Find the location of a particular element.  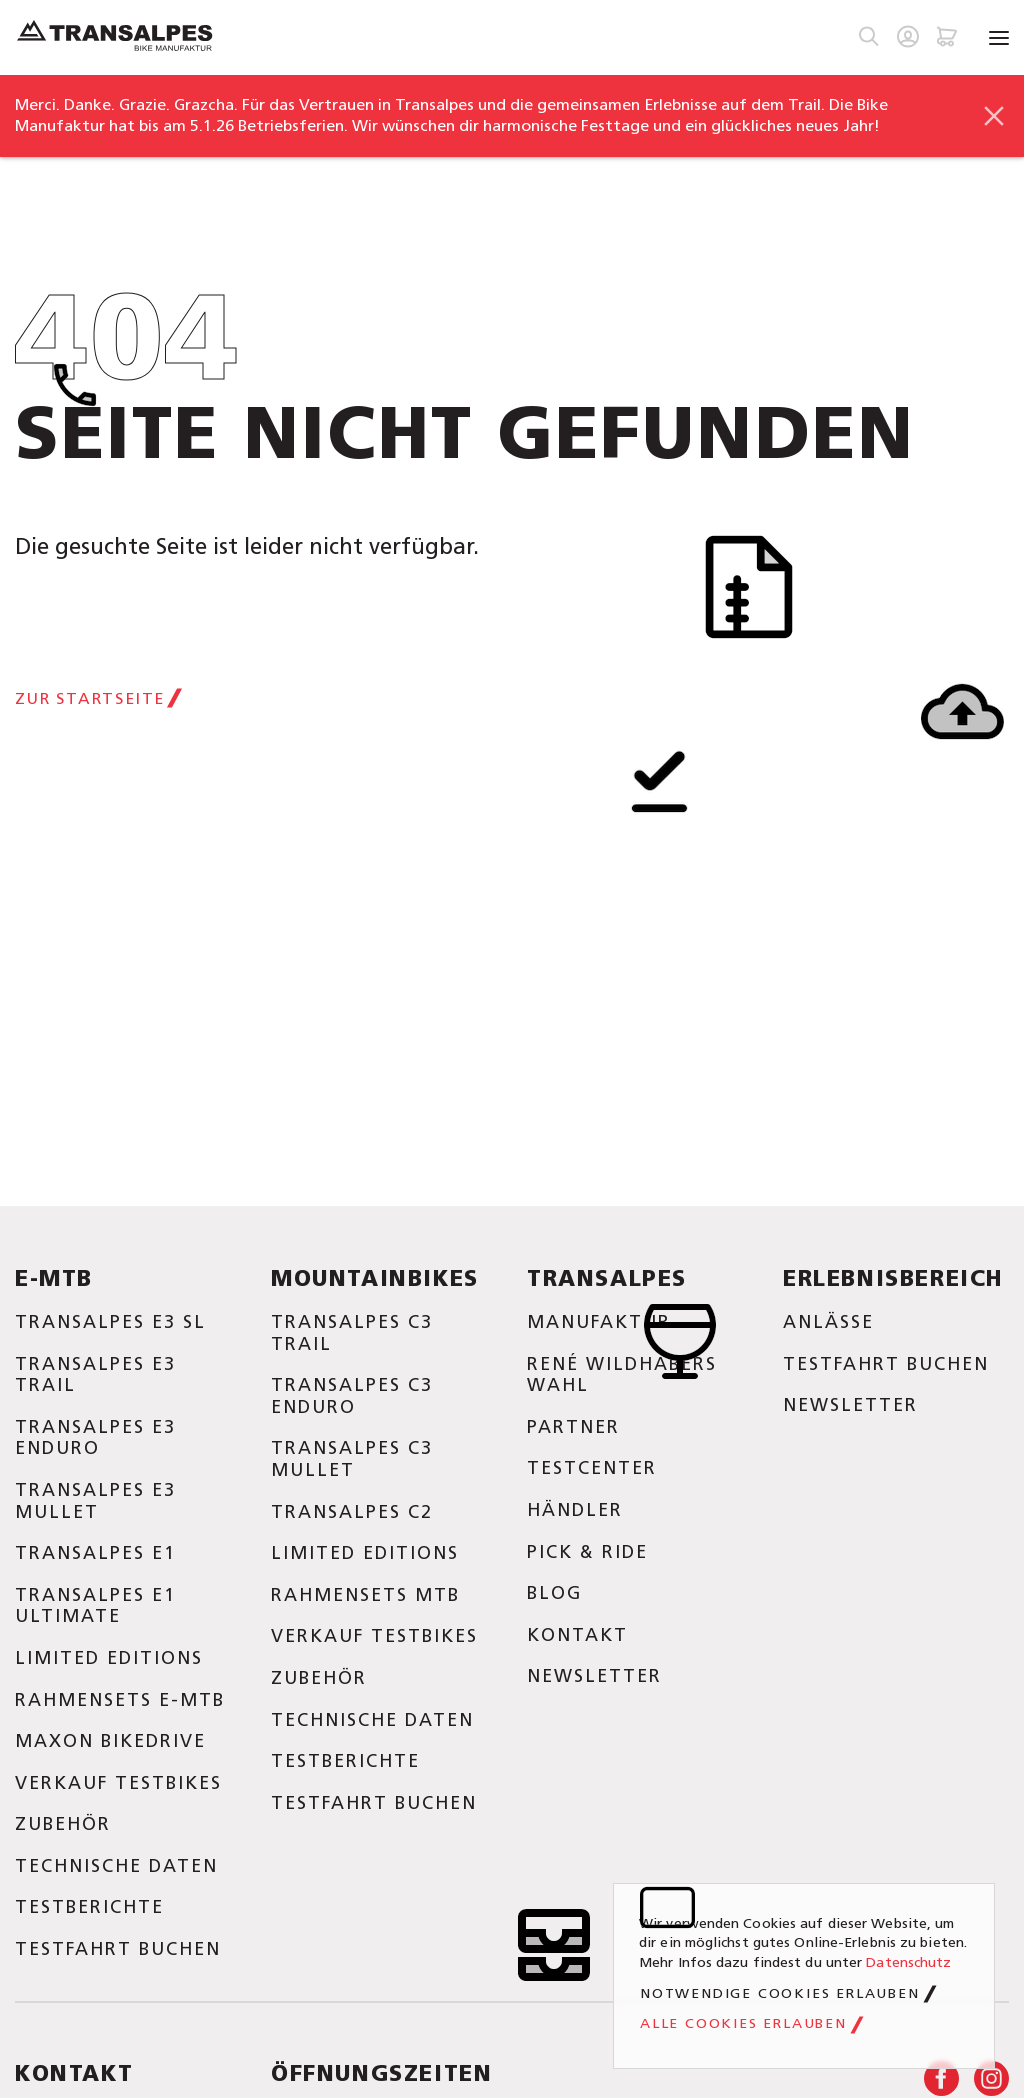

upload file to cloud storage is located at coordinates (962, 711).